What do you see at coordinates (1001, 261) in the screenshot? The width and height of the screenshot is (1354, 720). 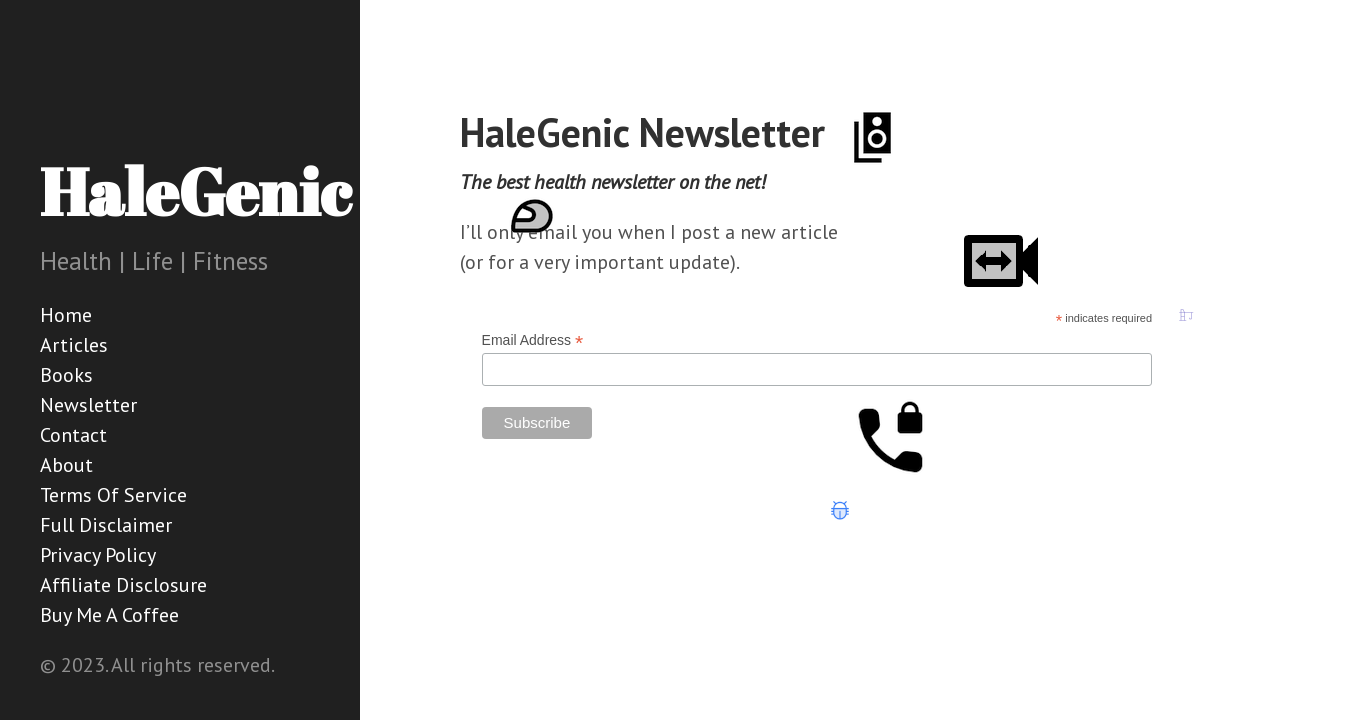 I see `switch between front and rear camera during video recording` at bounding box center [1001, 261].